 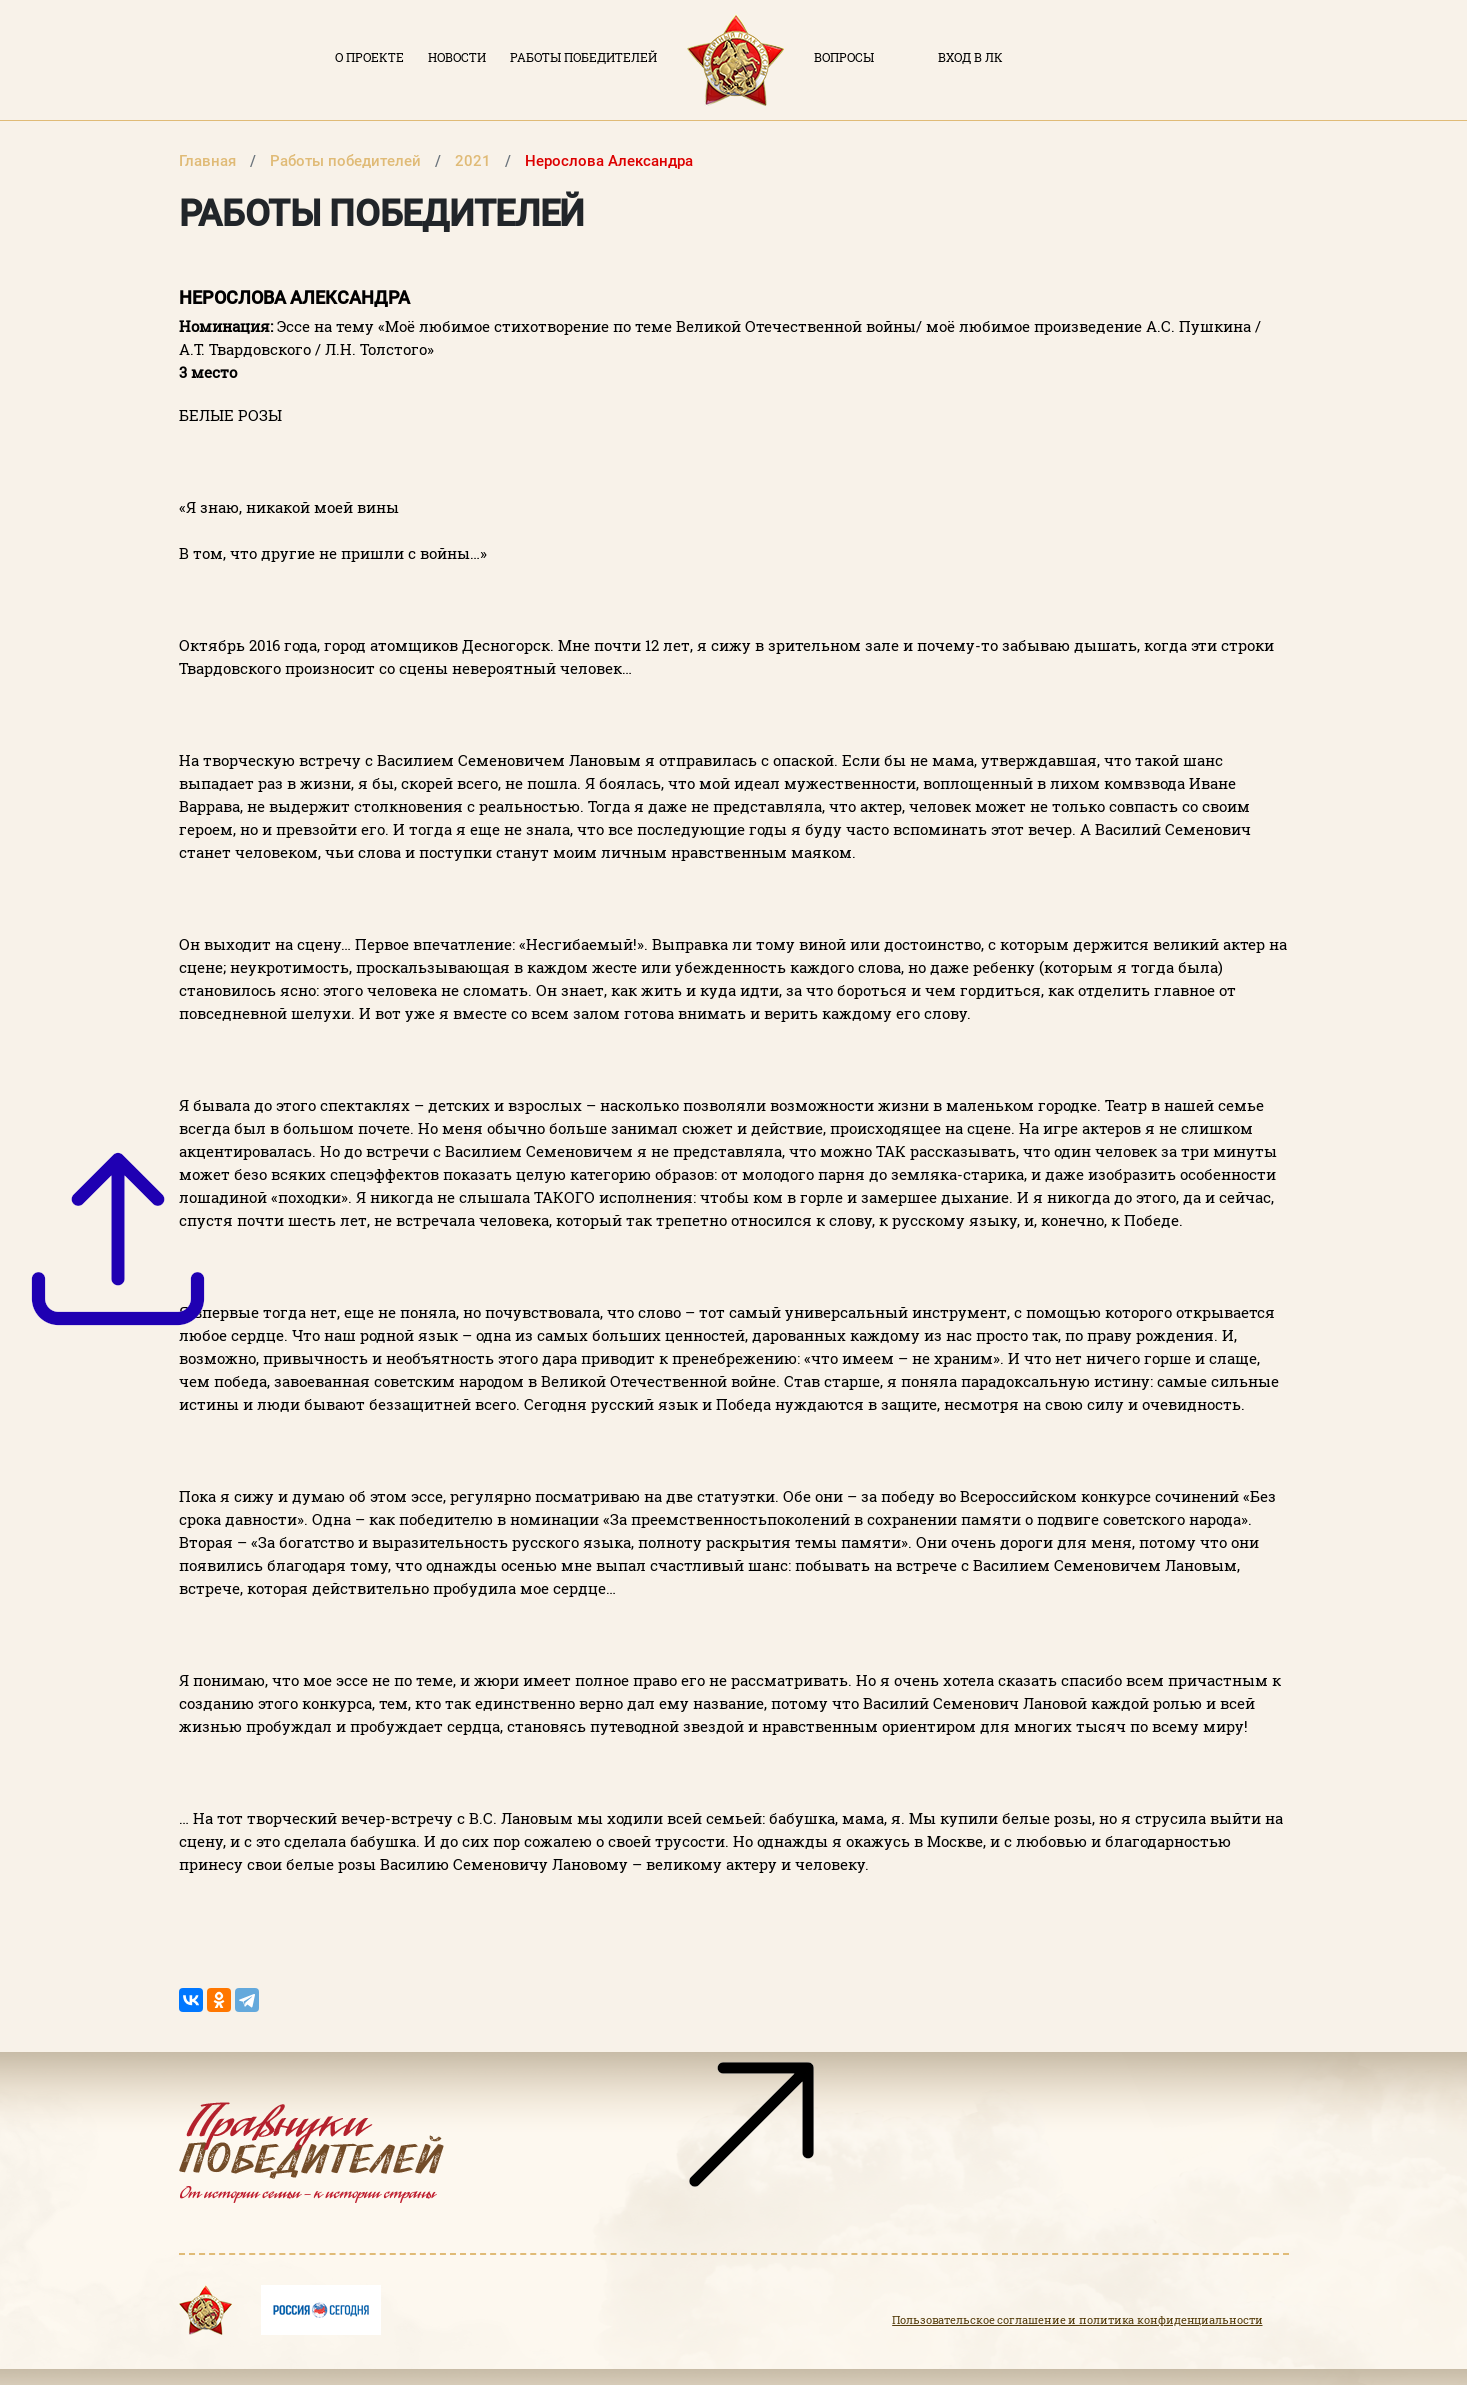 I want to click on upload a file or document, so click(x=118, y=1239).